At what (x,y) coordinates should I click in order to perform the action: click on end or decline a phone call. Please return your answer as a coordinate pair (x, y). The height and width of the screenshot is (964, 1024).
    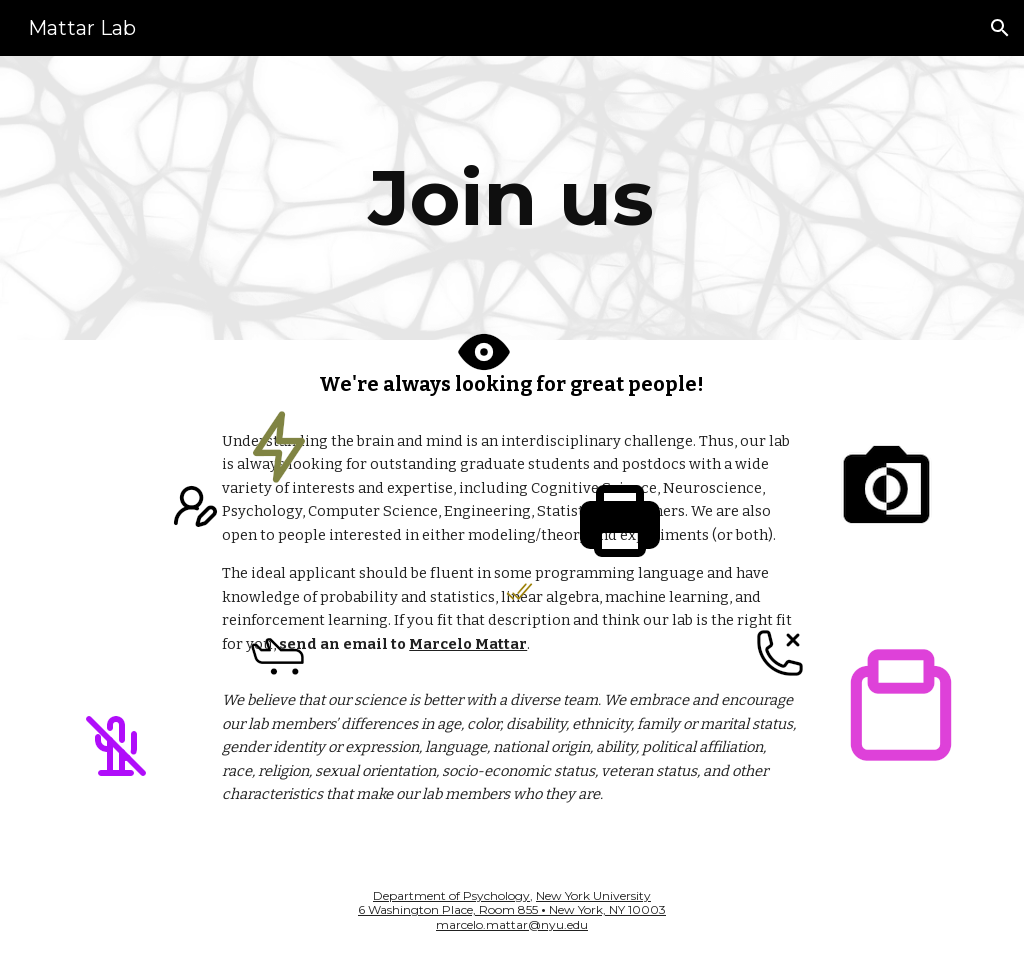
    Looking at the image, I should click on (780, 653).